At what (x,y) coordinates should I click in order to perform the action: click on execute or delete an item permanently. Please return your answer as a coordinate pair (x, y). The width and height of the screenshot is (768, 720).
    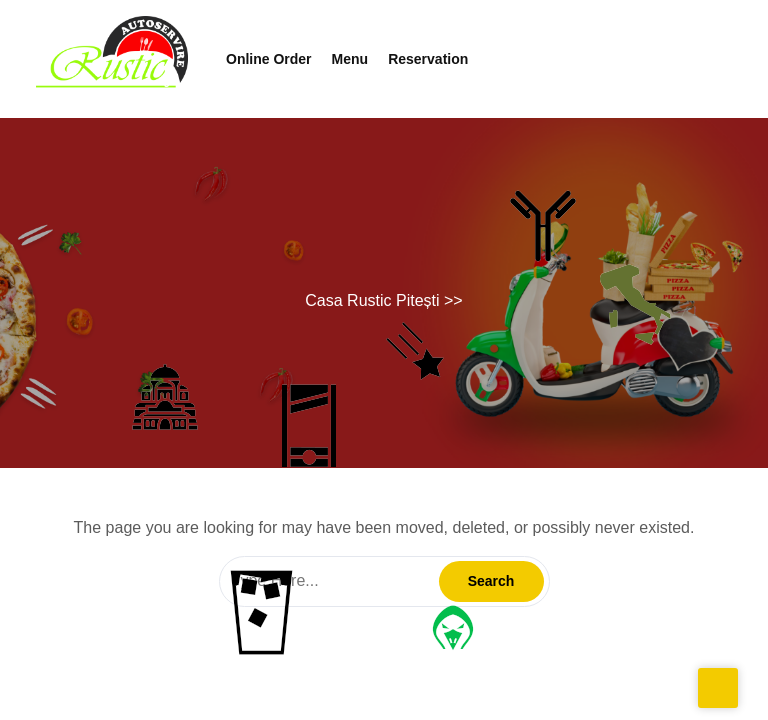
    Looking at the image, I should click on (308, 426).